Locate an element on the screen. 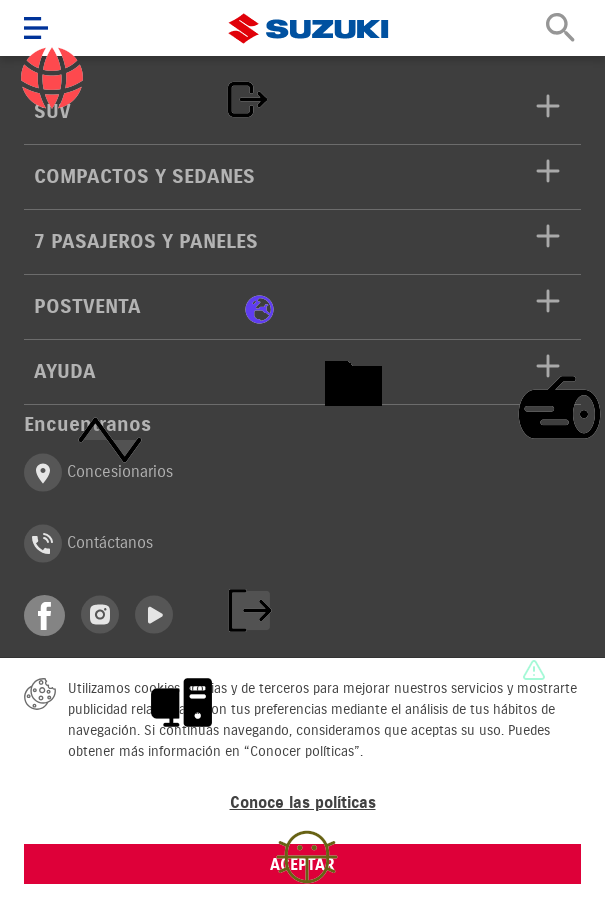  indicates a warning or alert status is located at coordinates (534, 670).